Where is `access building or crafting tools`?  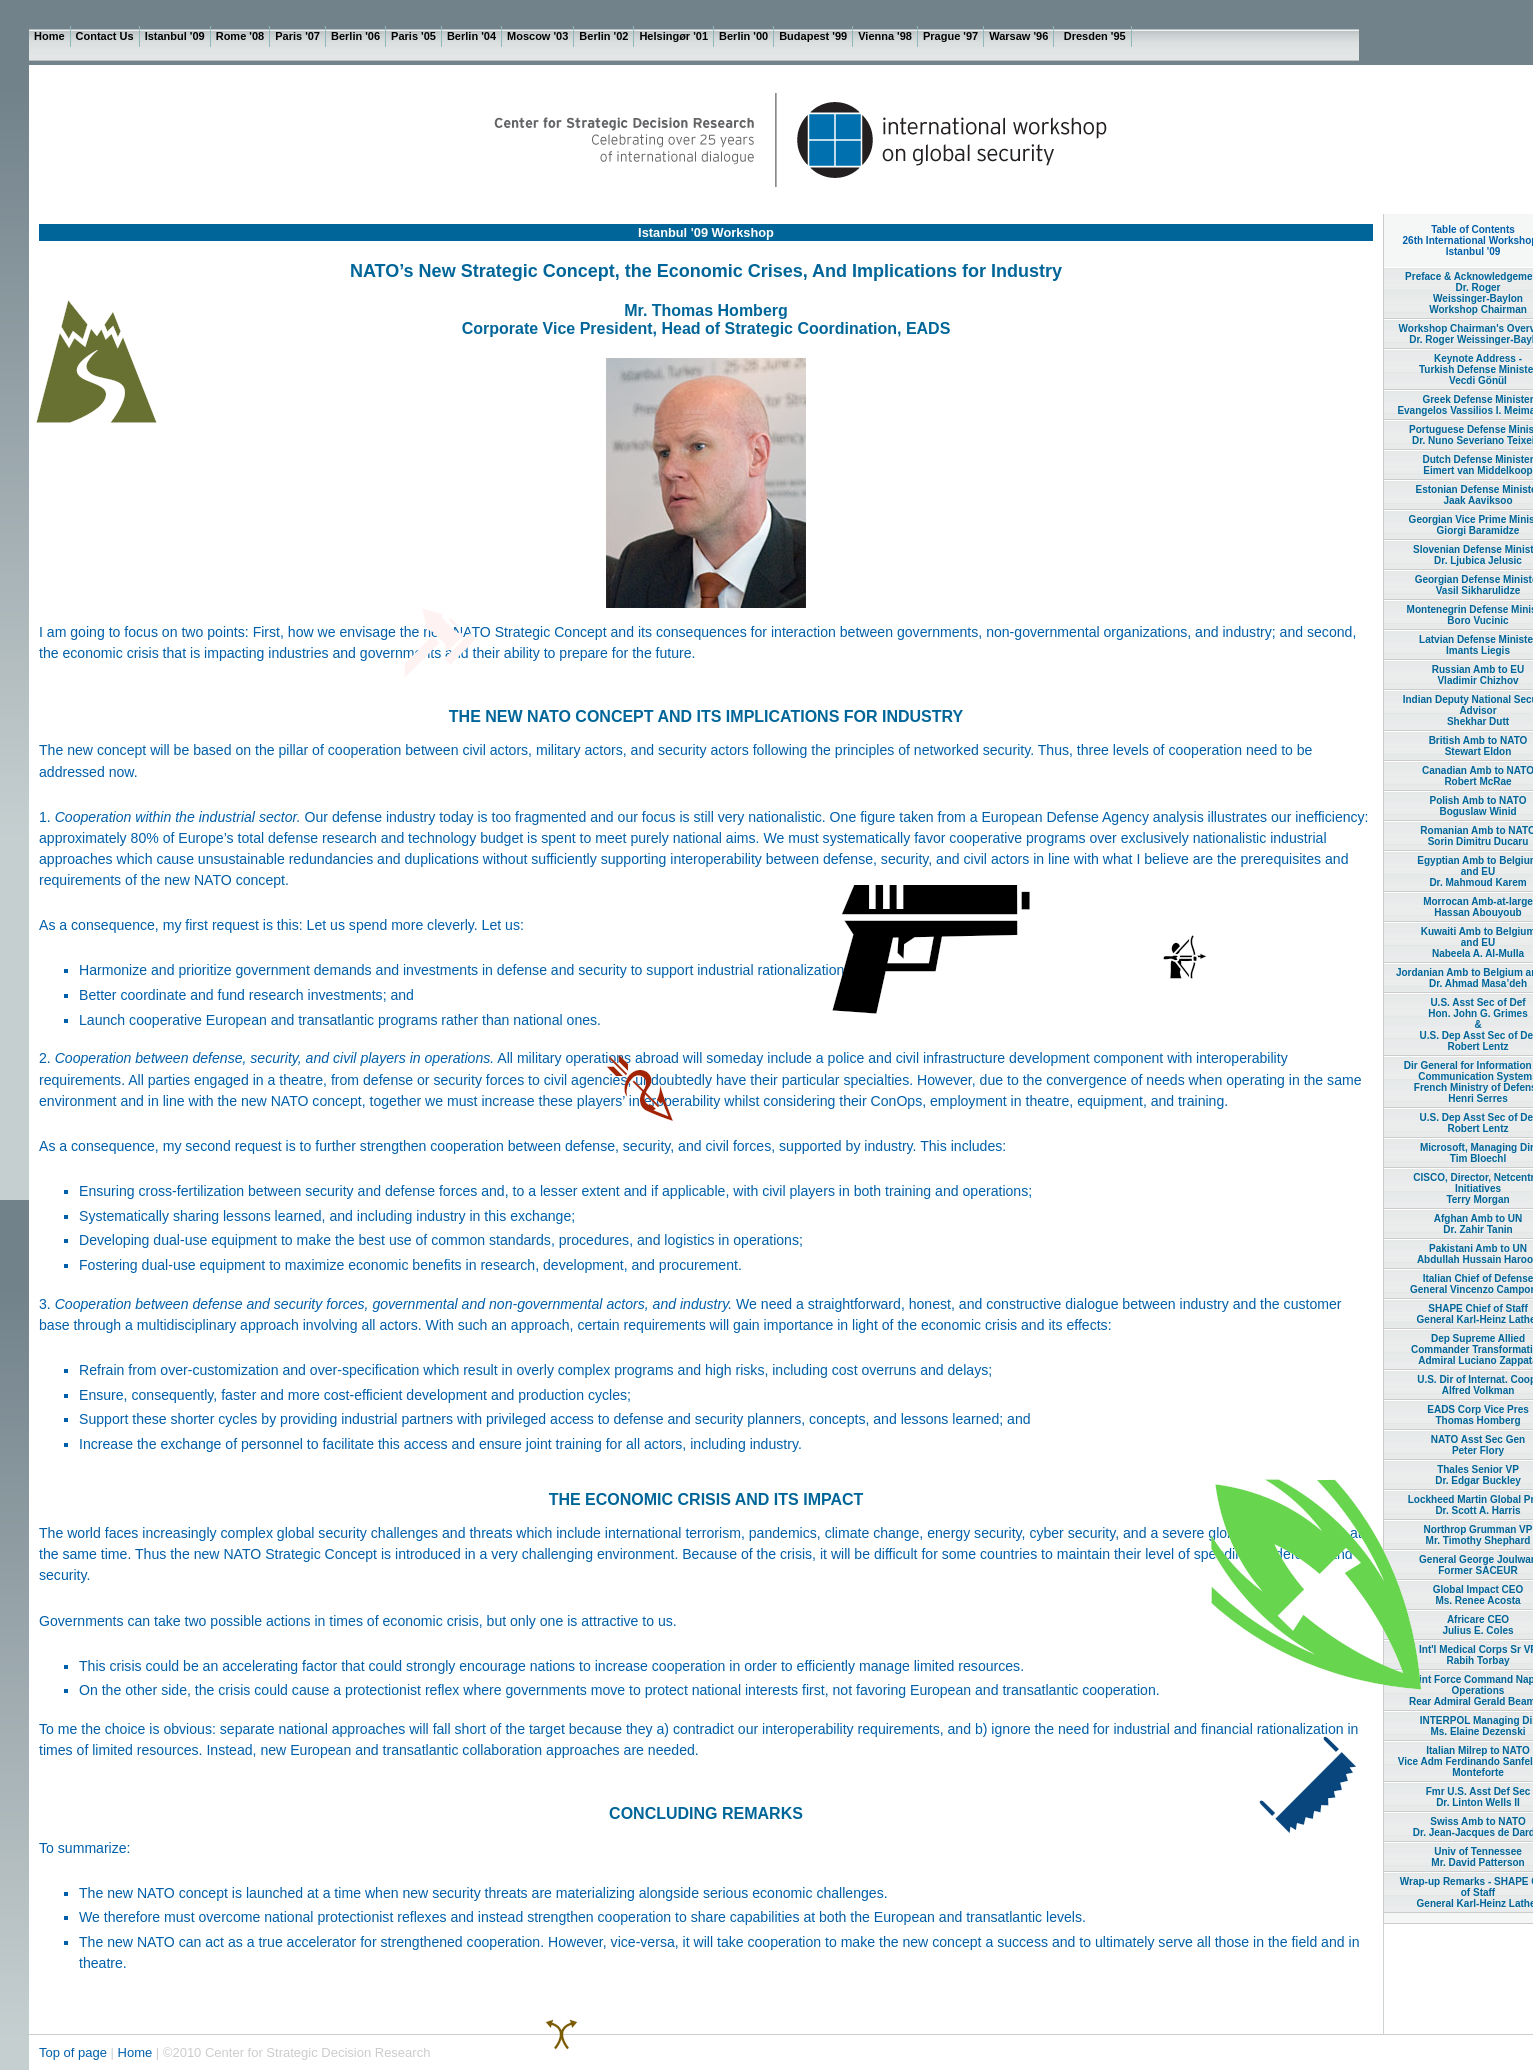 access building or crafting tools is located at coordinates (442, 645).